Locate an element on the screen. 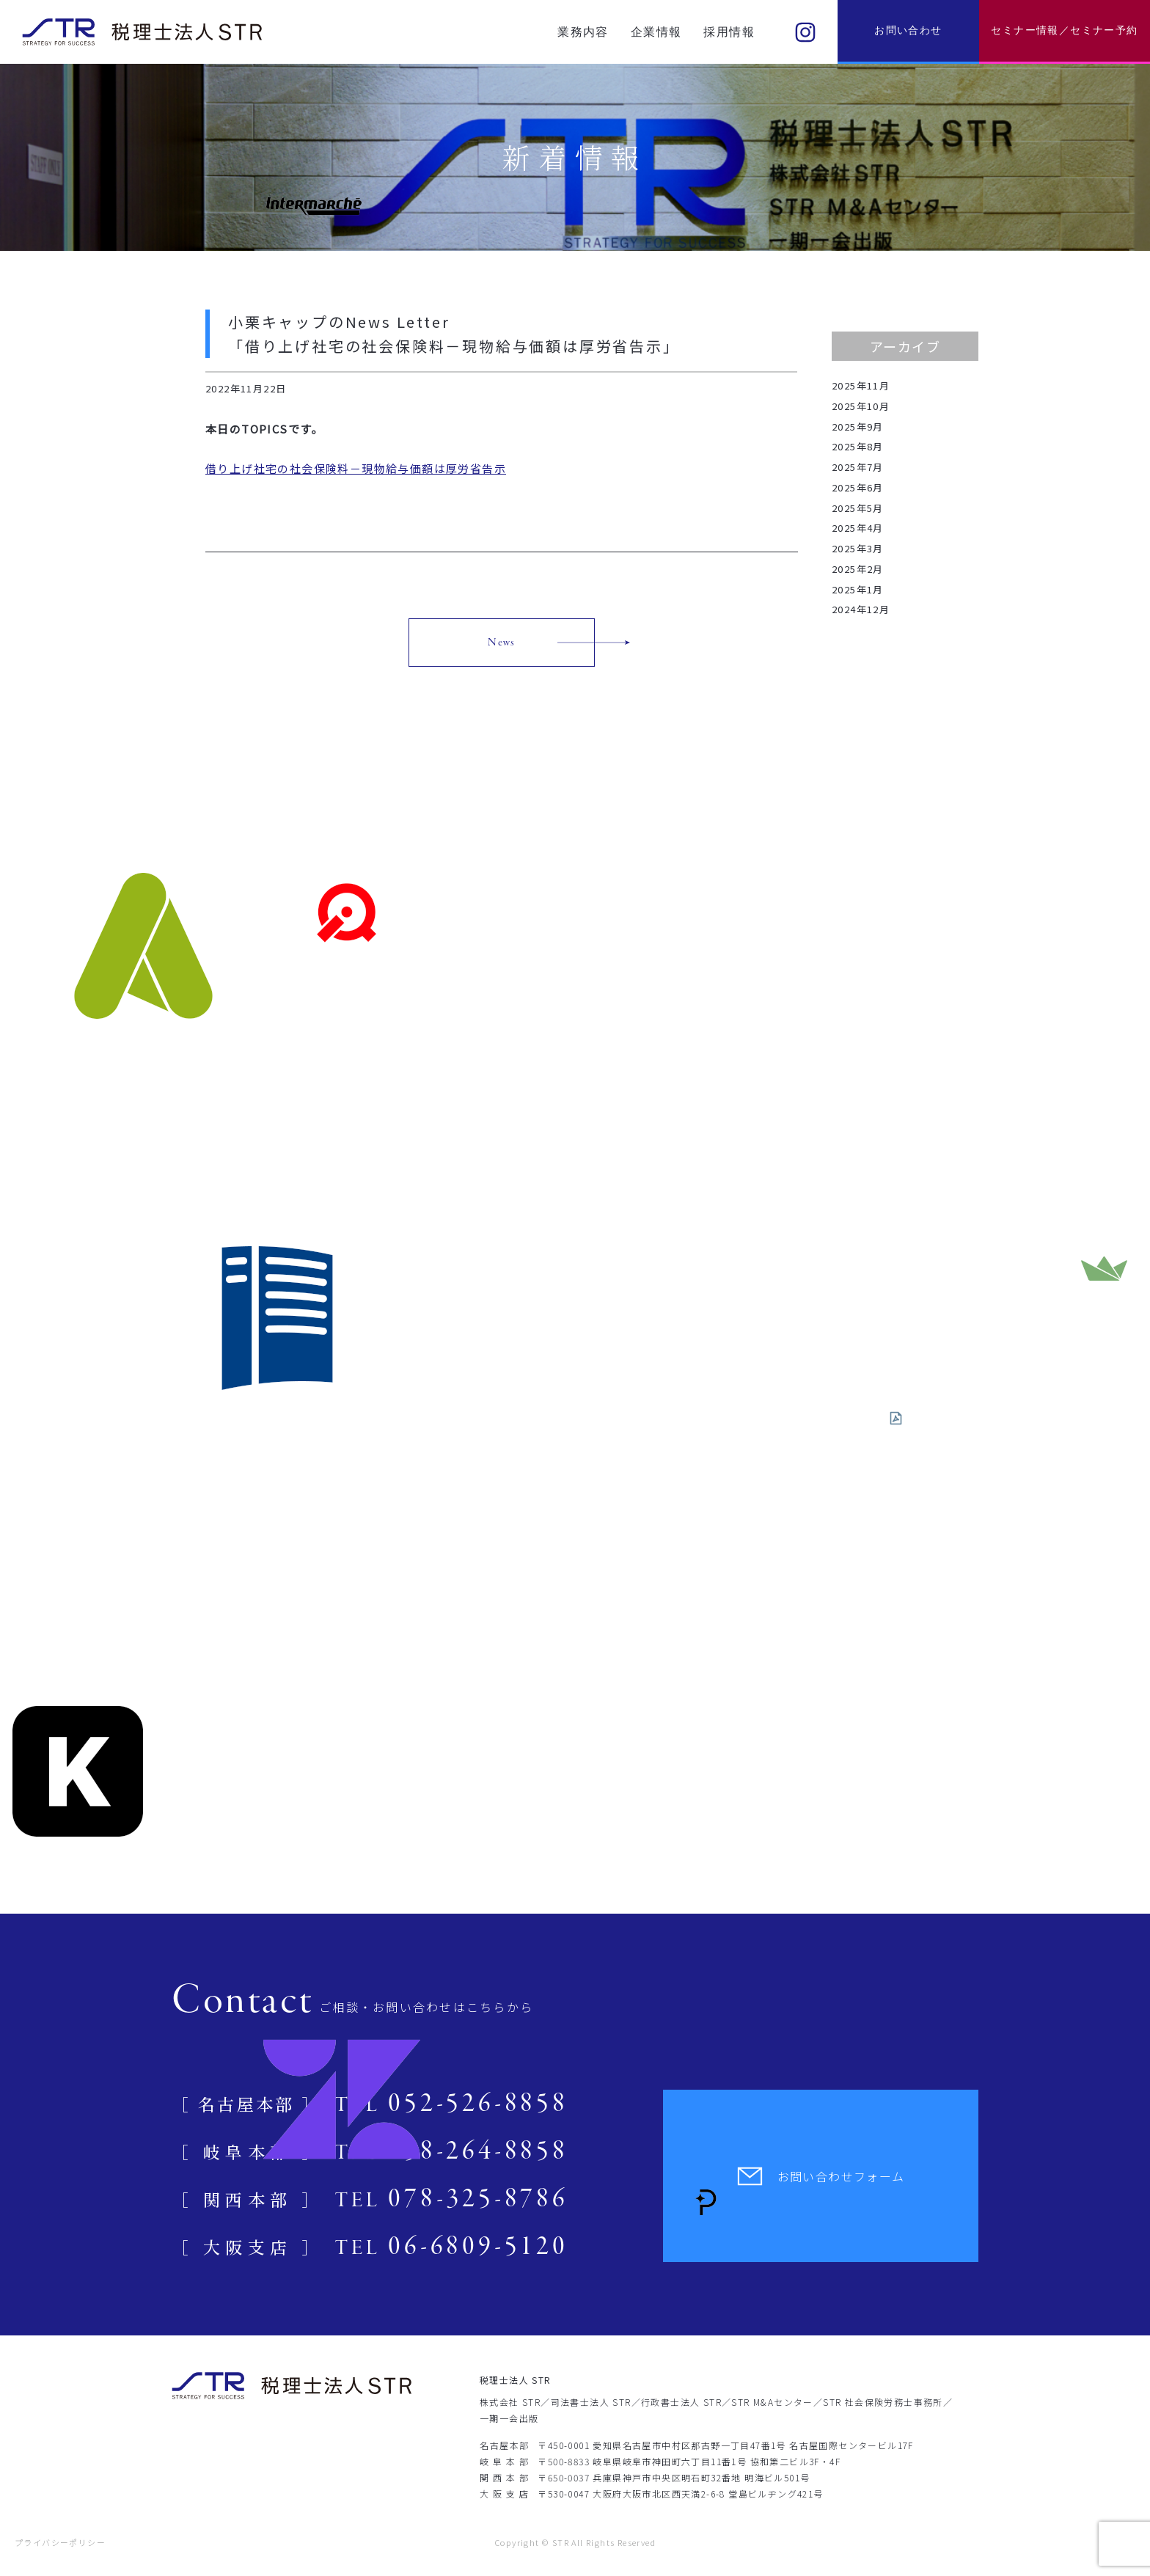 The width and height of the screenshot is (1150, 2576). keystone CMS logo is located at coordinates (78, 1771).